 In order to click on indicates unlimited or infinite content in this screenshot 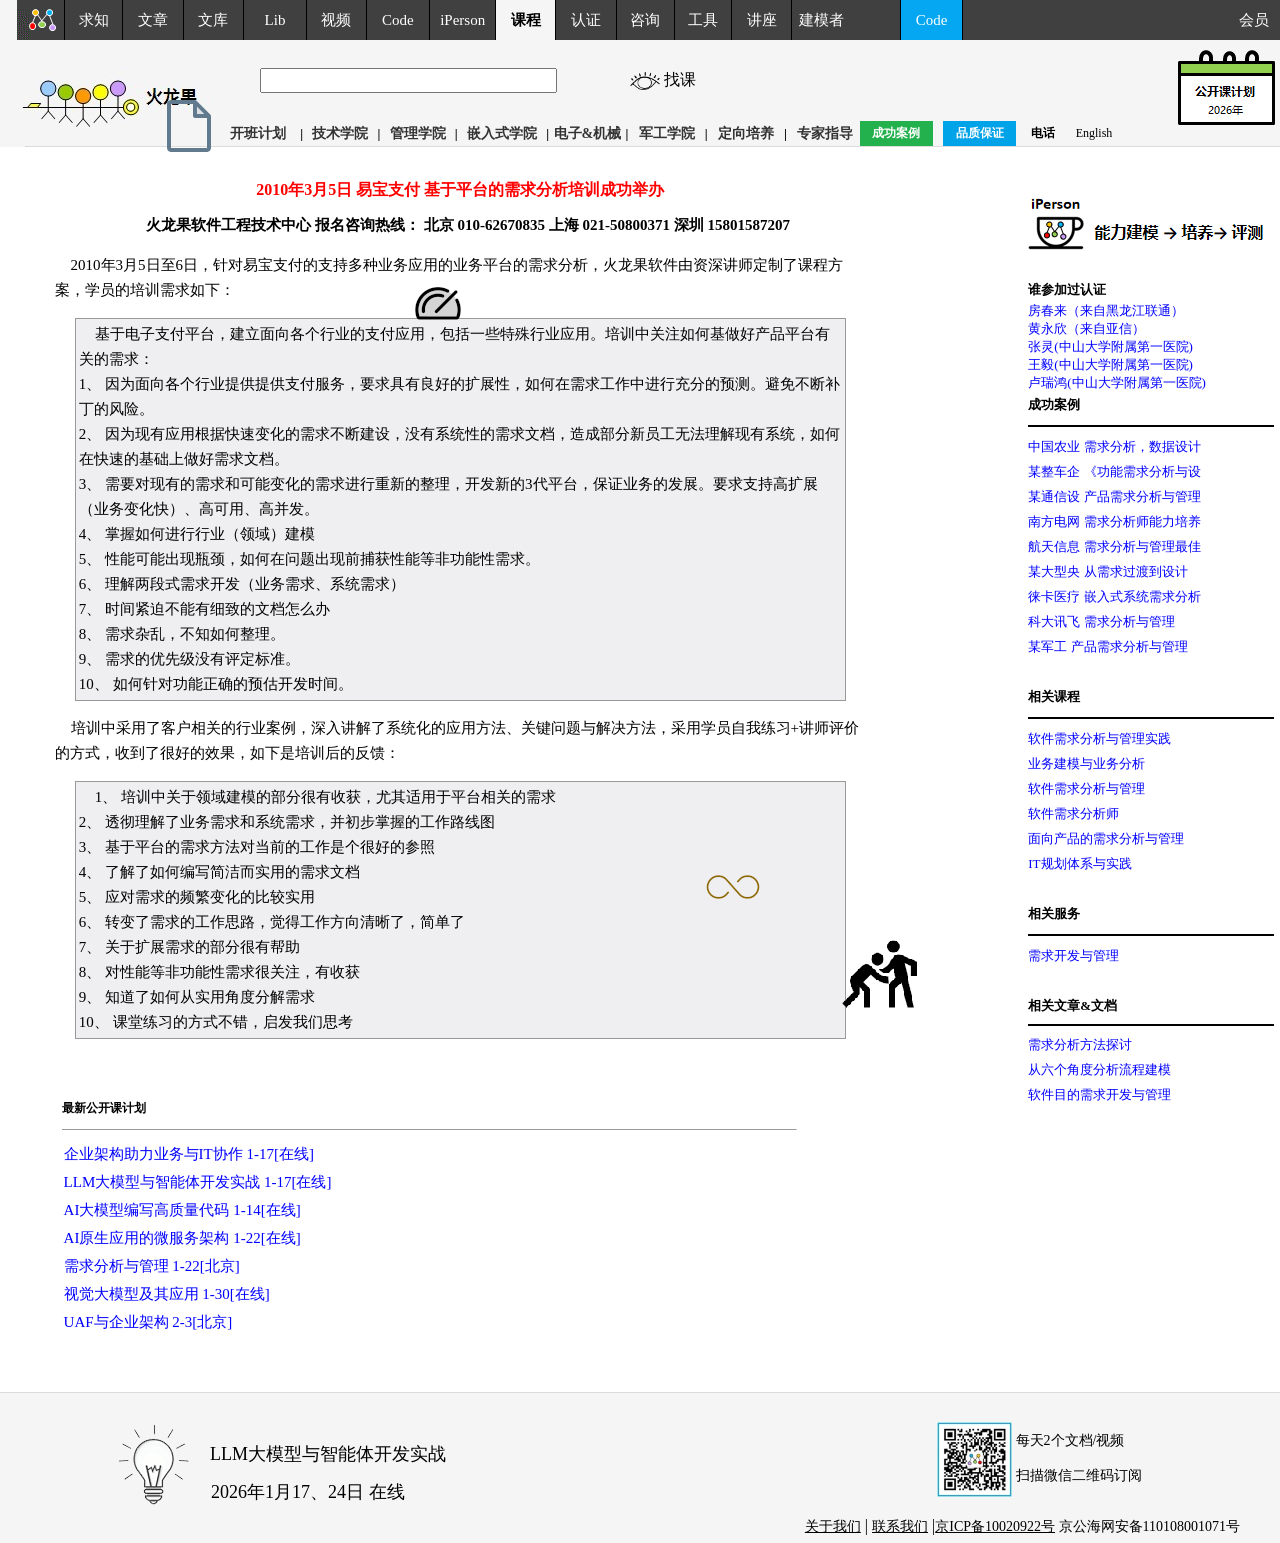, I will do `click(733, 887)`.